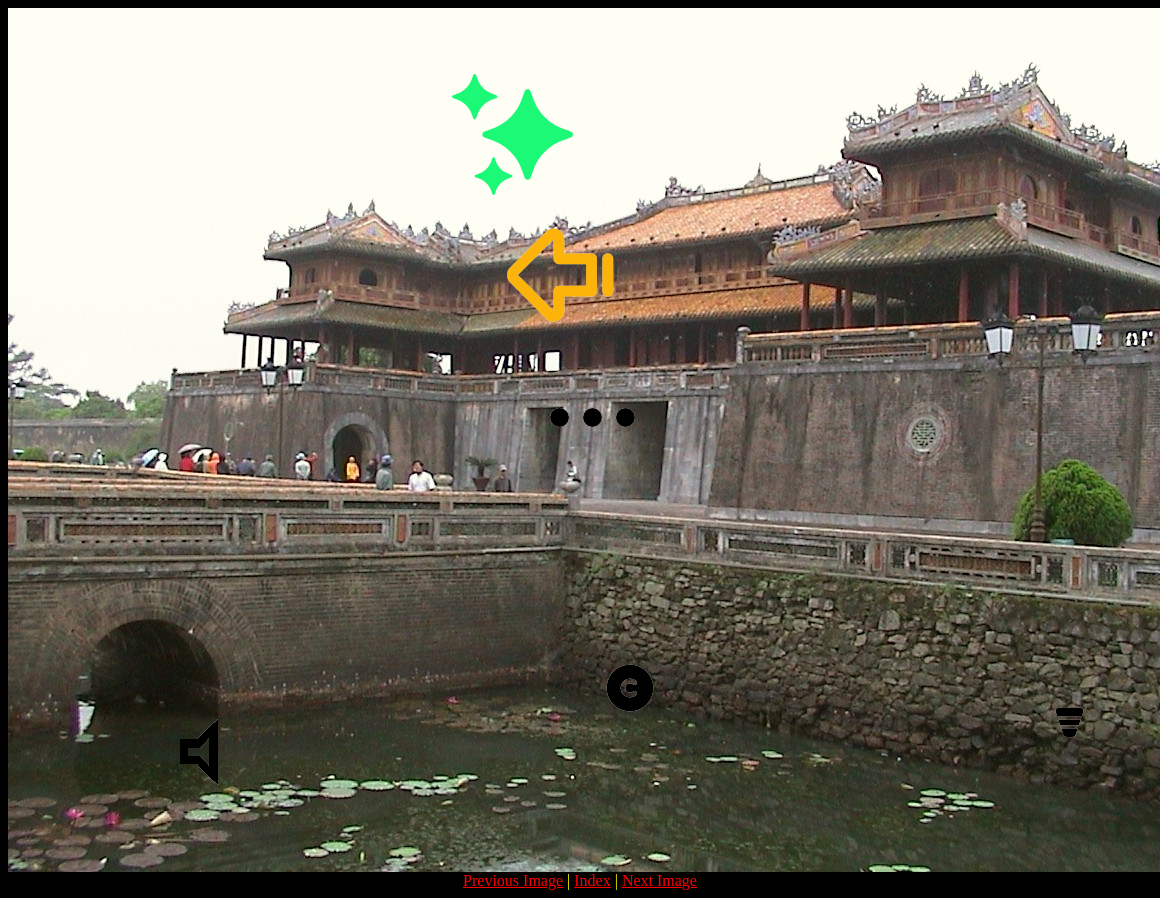 The height and width of the screenshot is (898, 1160). Describe the element at coordinates (592, 417) in the screenshot. I see `open more options menu` at that location.